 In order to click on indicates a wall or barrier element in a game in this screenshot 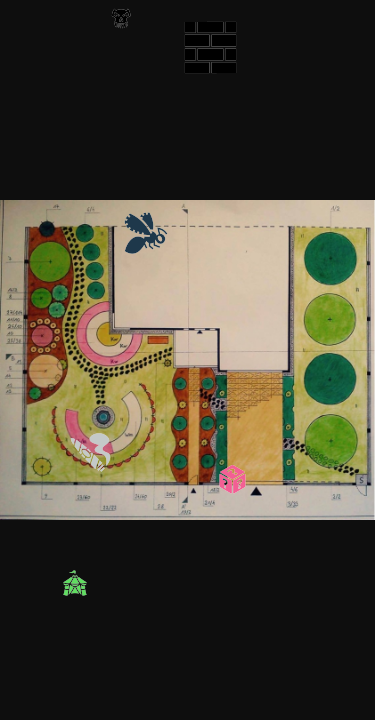, I will do `click(210, 47)`.